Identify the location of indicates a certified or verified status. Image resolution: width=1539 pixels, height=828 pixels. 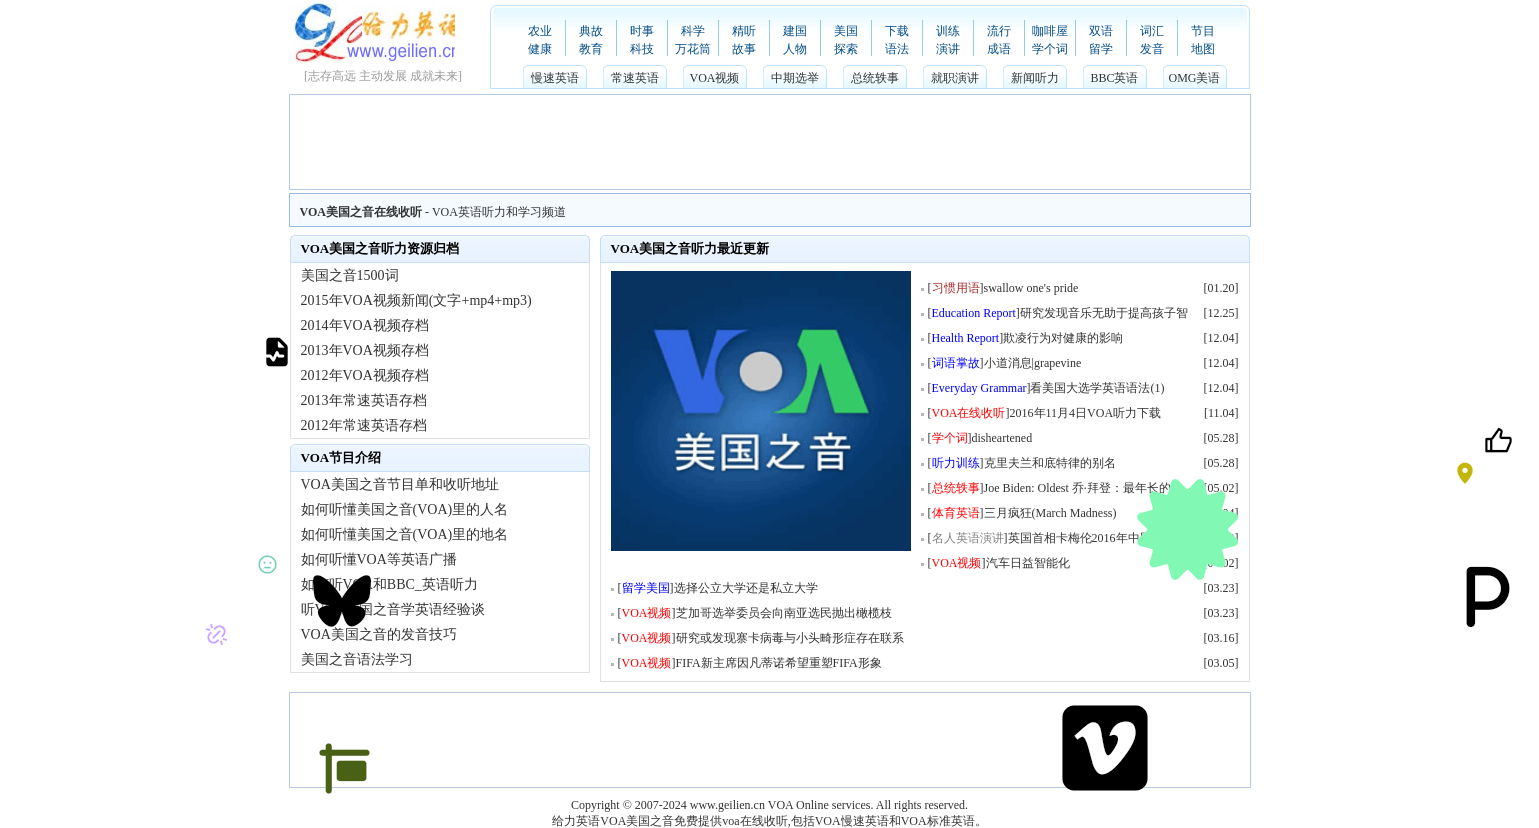
(1187, 529).